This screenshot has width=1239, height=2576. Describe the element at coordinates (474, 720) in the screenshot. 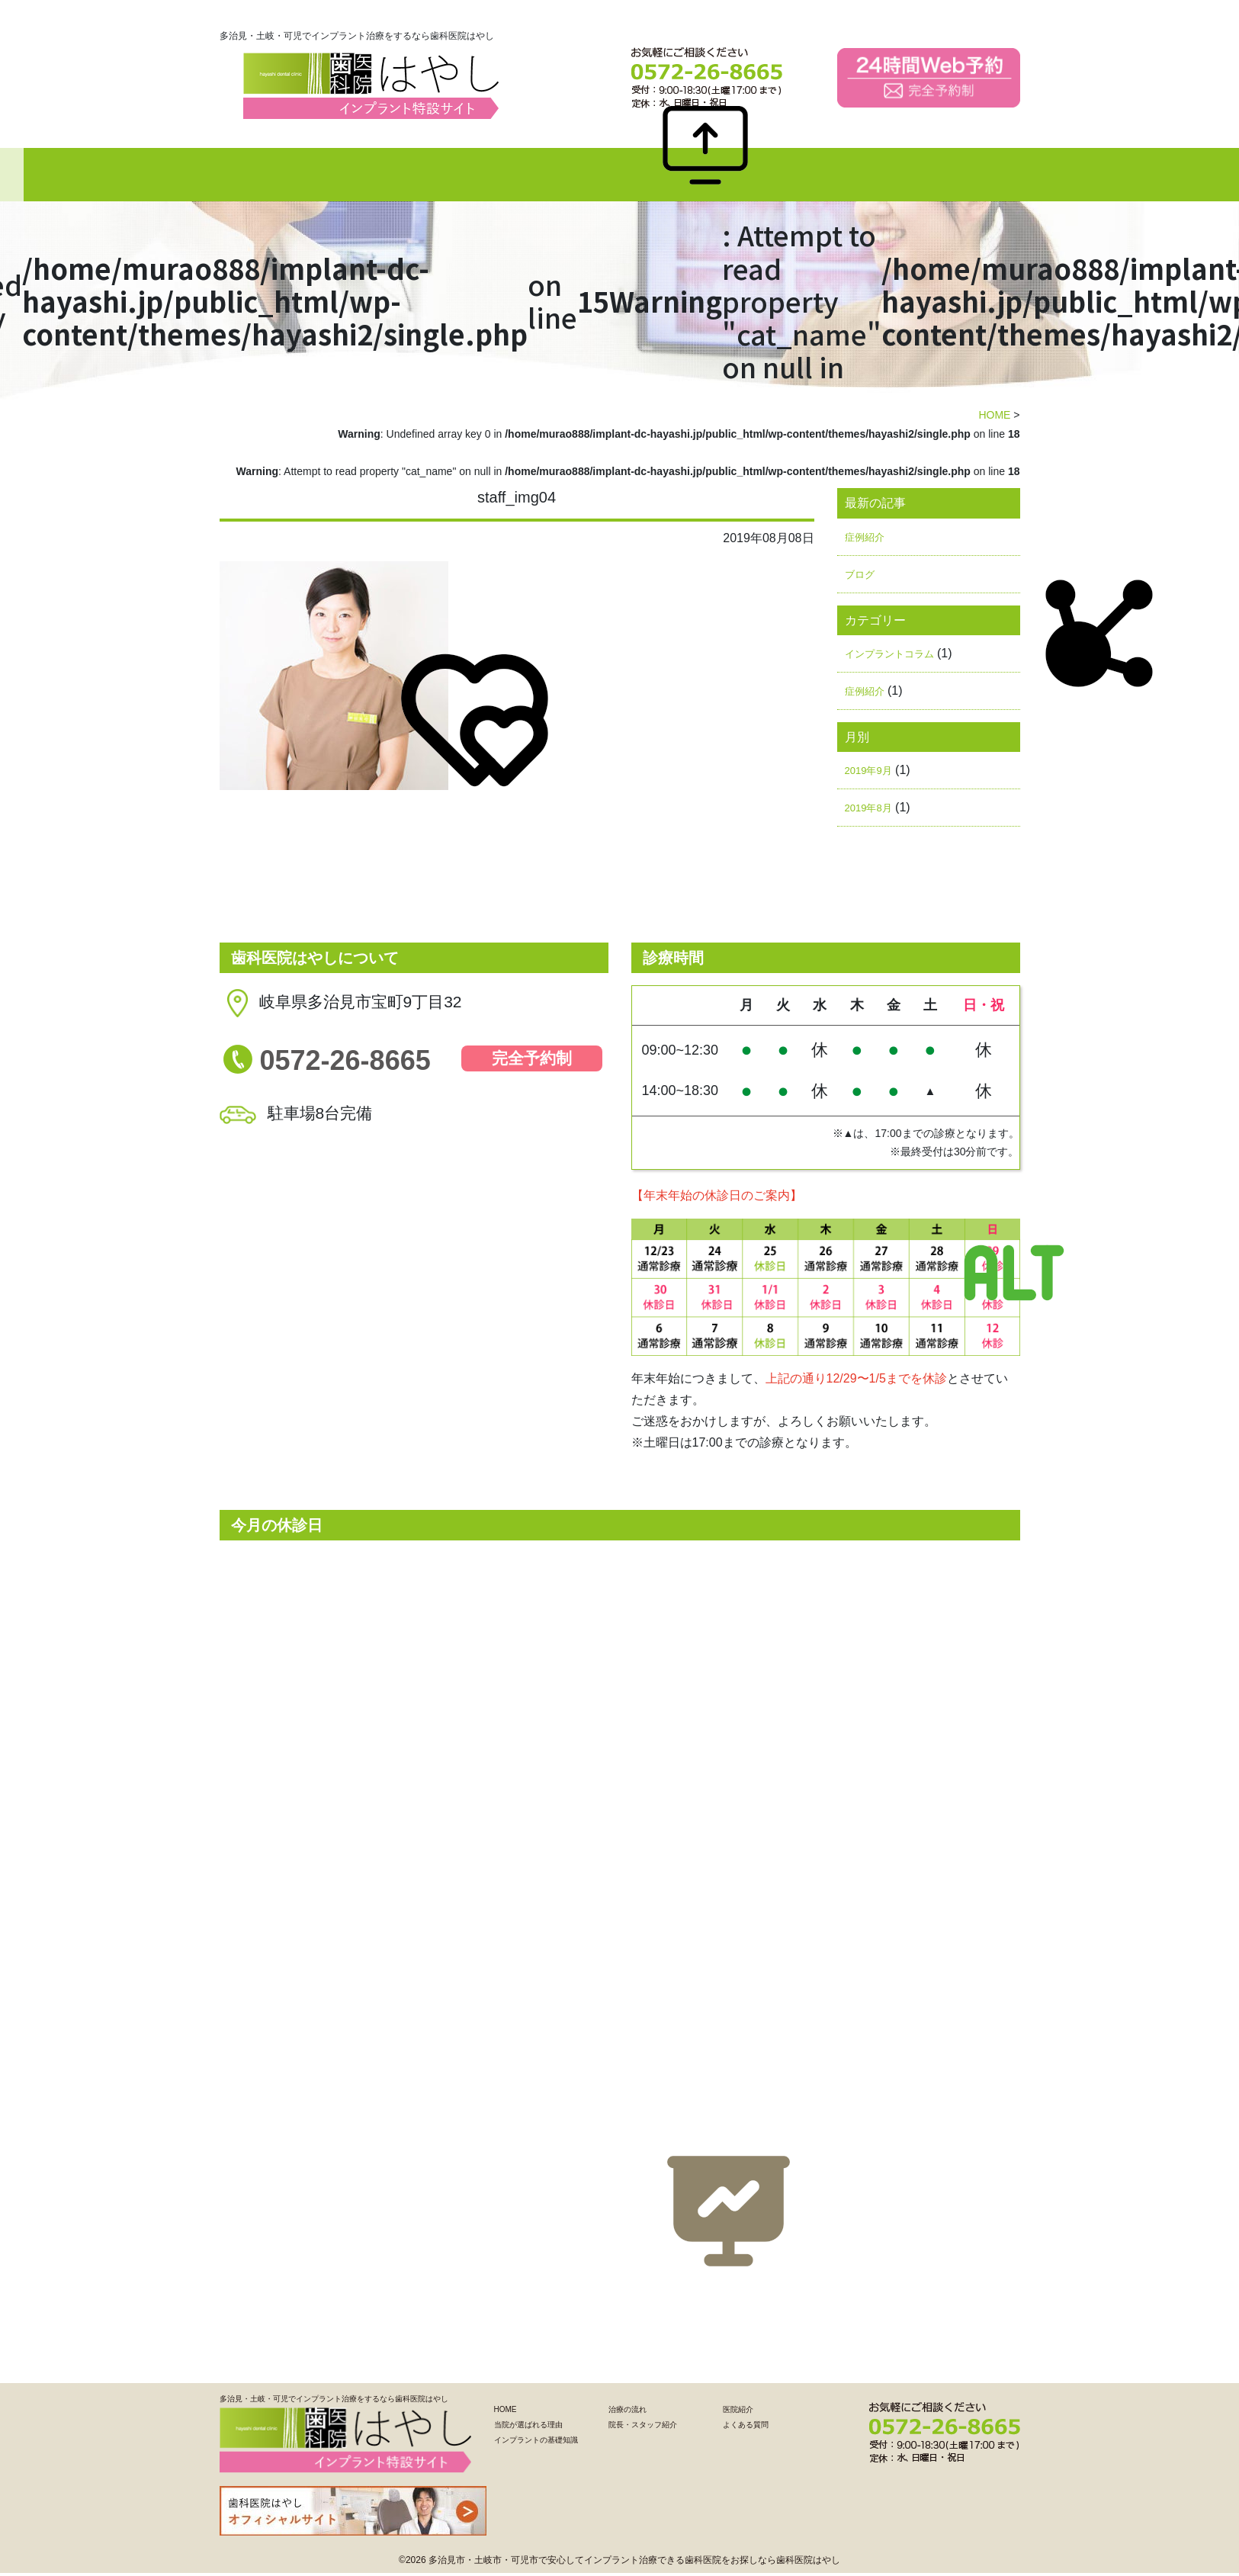

I see `view liked or favorited items` at that location.